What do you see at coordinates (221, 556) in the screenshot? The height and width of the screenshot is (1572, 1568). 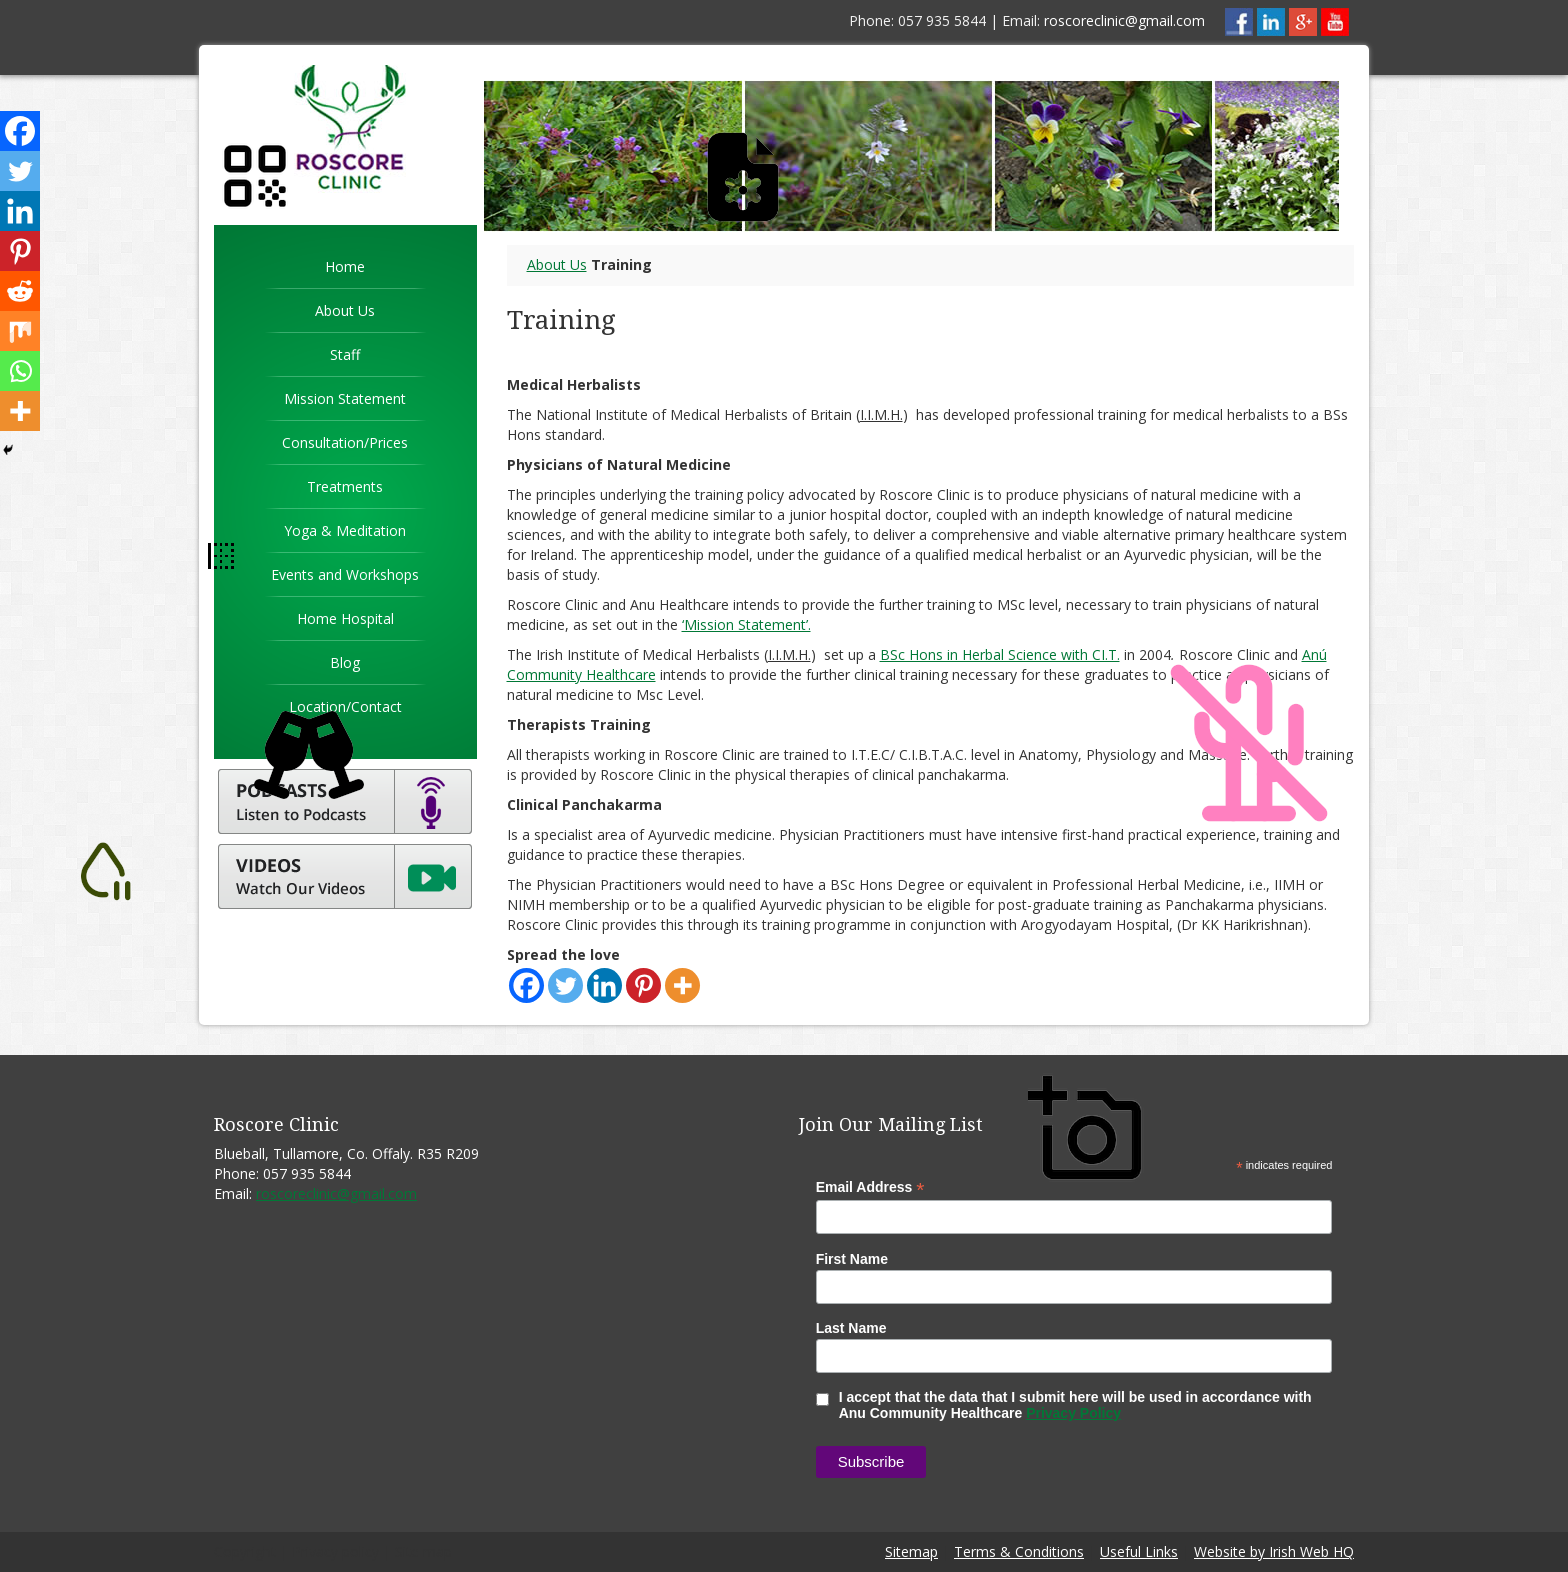 I see `apply border to left edge of cell or element` at bounding box center [221, 556].